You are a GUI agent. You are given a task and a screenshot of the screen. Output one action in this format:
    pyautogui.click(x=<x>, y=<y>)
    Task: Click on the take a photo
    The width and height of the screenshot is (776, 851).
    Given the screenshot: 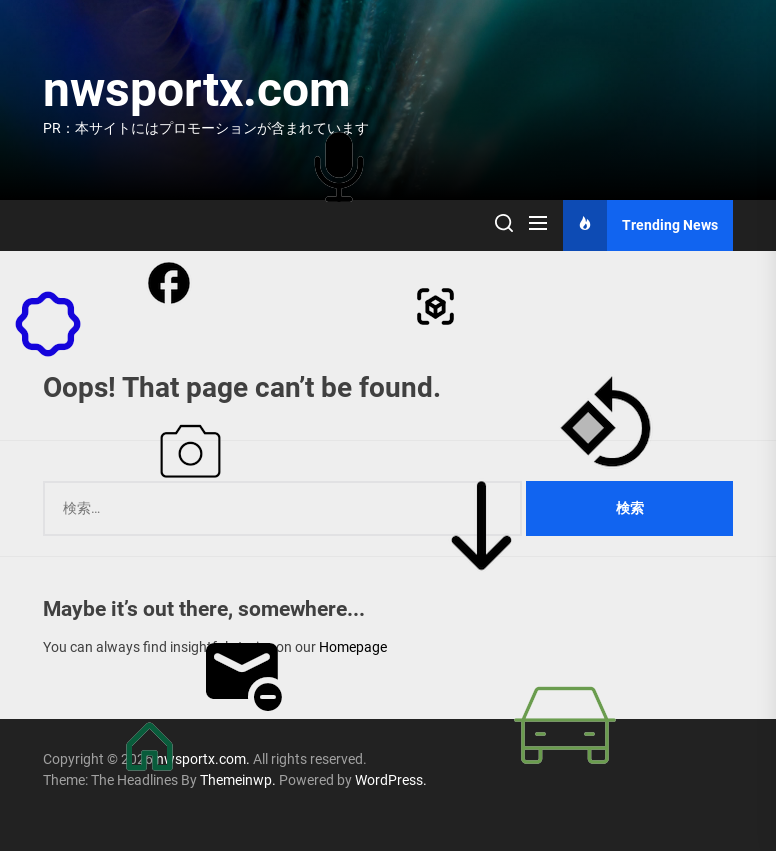 What is the action you would take?
    pyautogui.click(x=190, y=452)
    